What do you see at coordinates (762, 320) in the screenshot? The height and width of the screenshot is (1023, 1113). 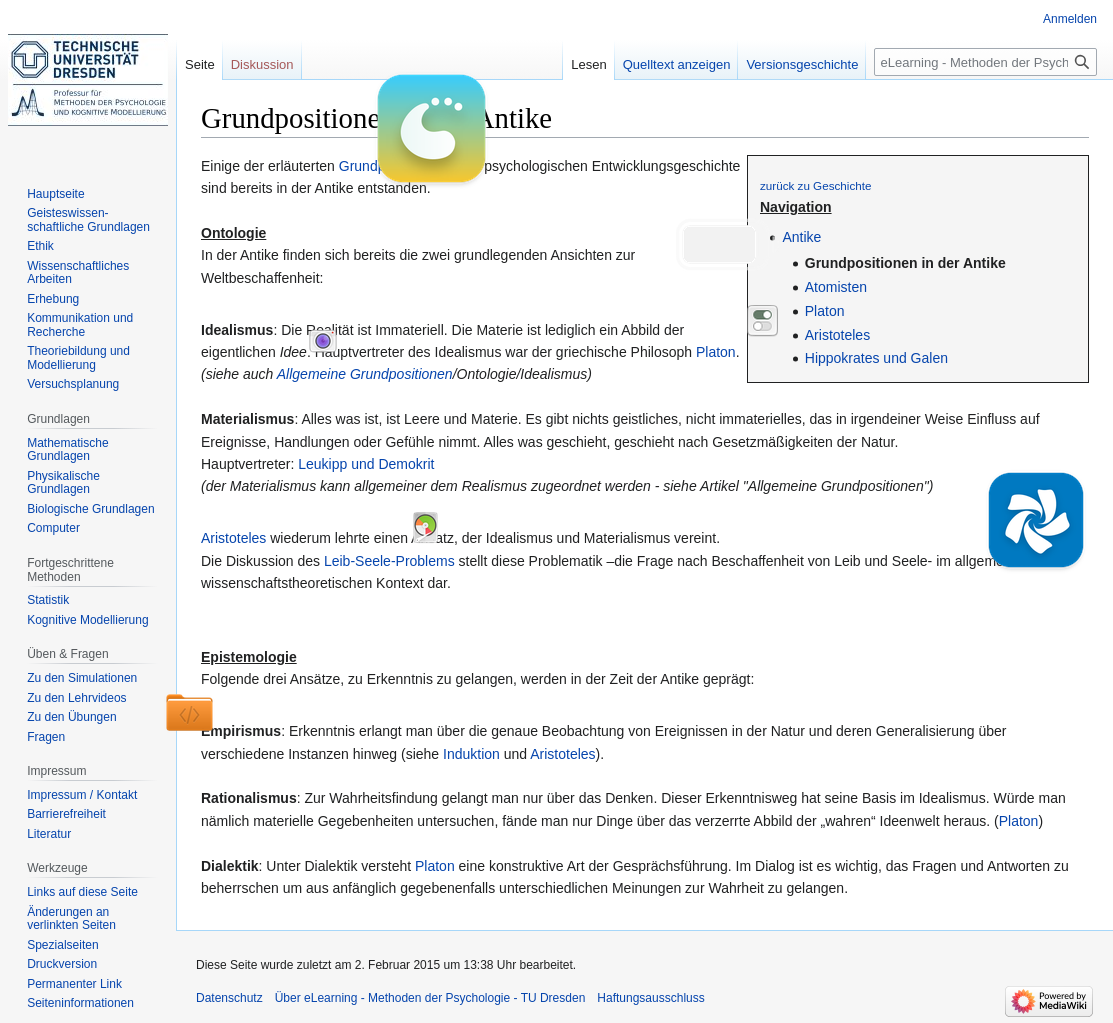 I see `open system tweaks or customization settings` at bounding box center [762, 320].